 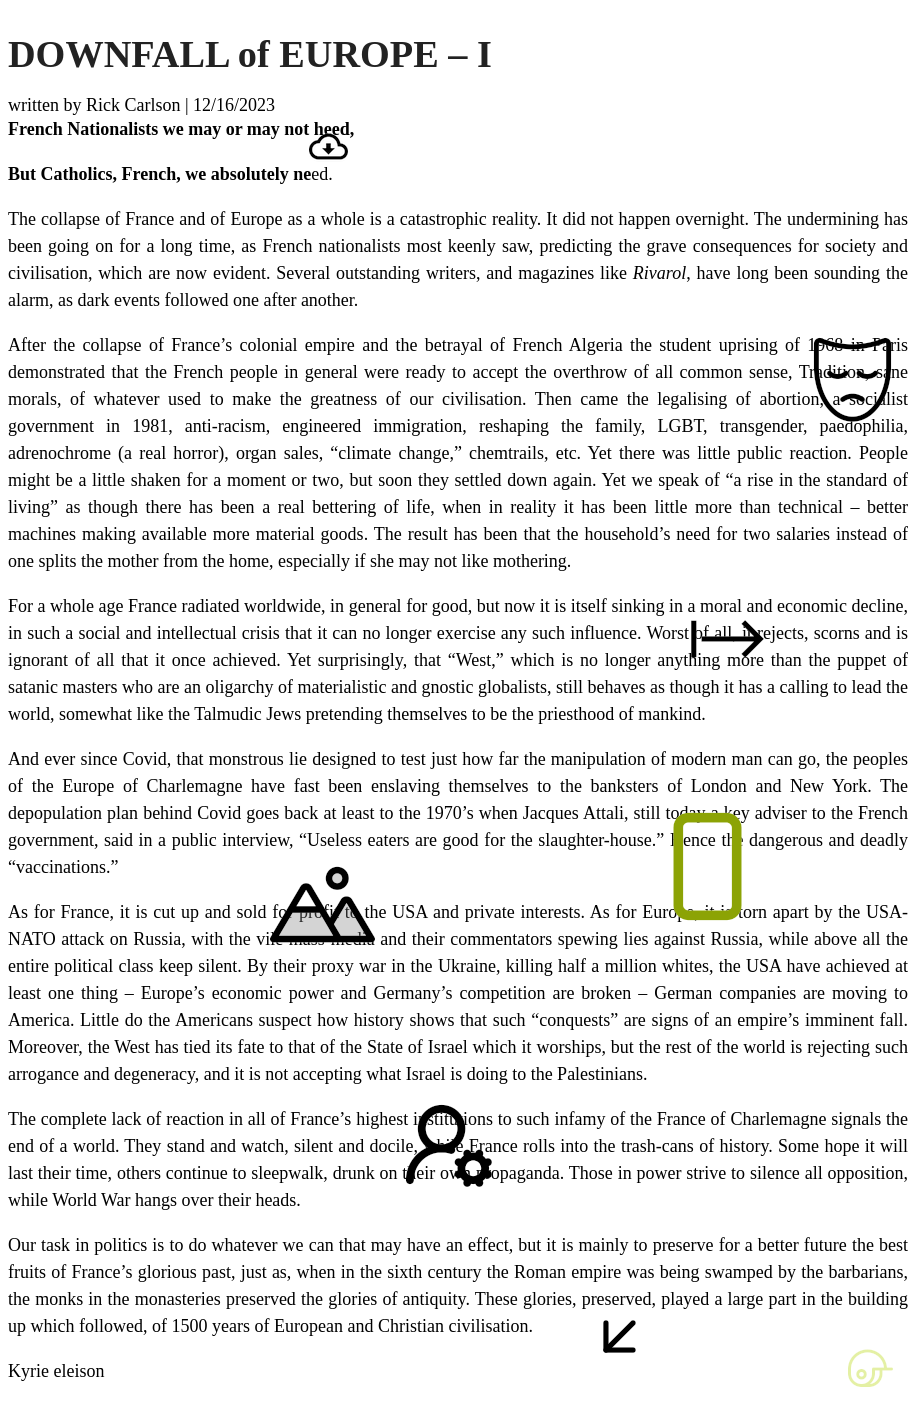 I want to click on navigate to the bottom-left corner, so click(x=619, y=1336).